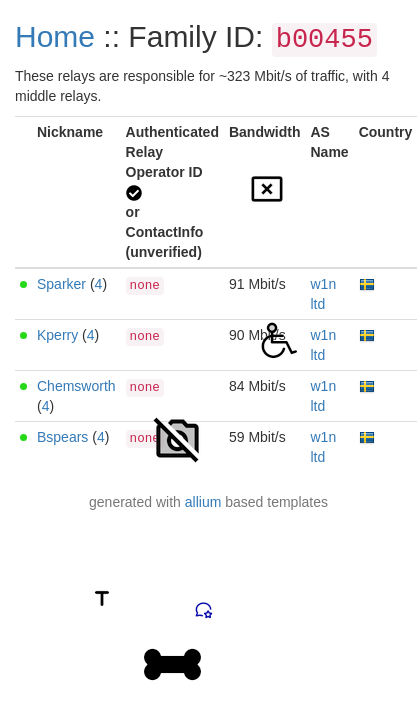  Describe the element at coordinates (267, 189) in the screenshot. I see `cancel or exit presentation mode` at that location.